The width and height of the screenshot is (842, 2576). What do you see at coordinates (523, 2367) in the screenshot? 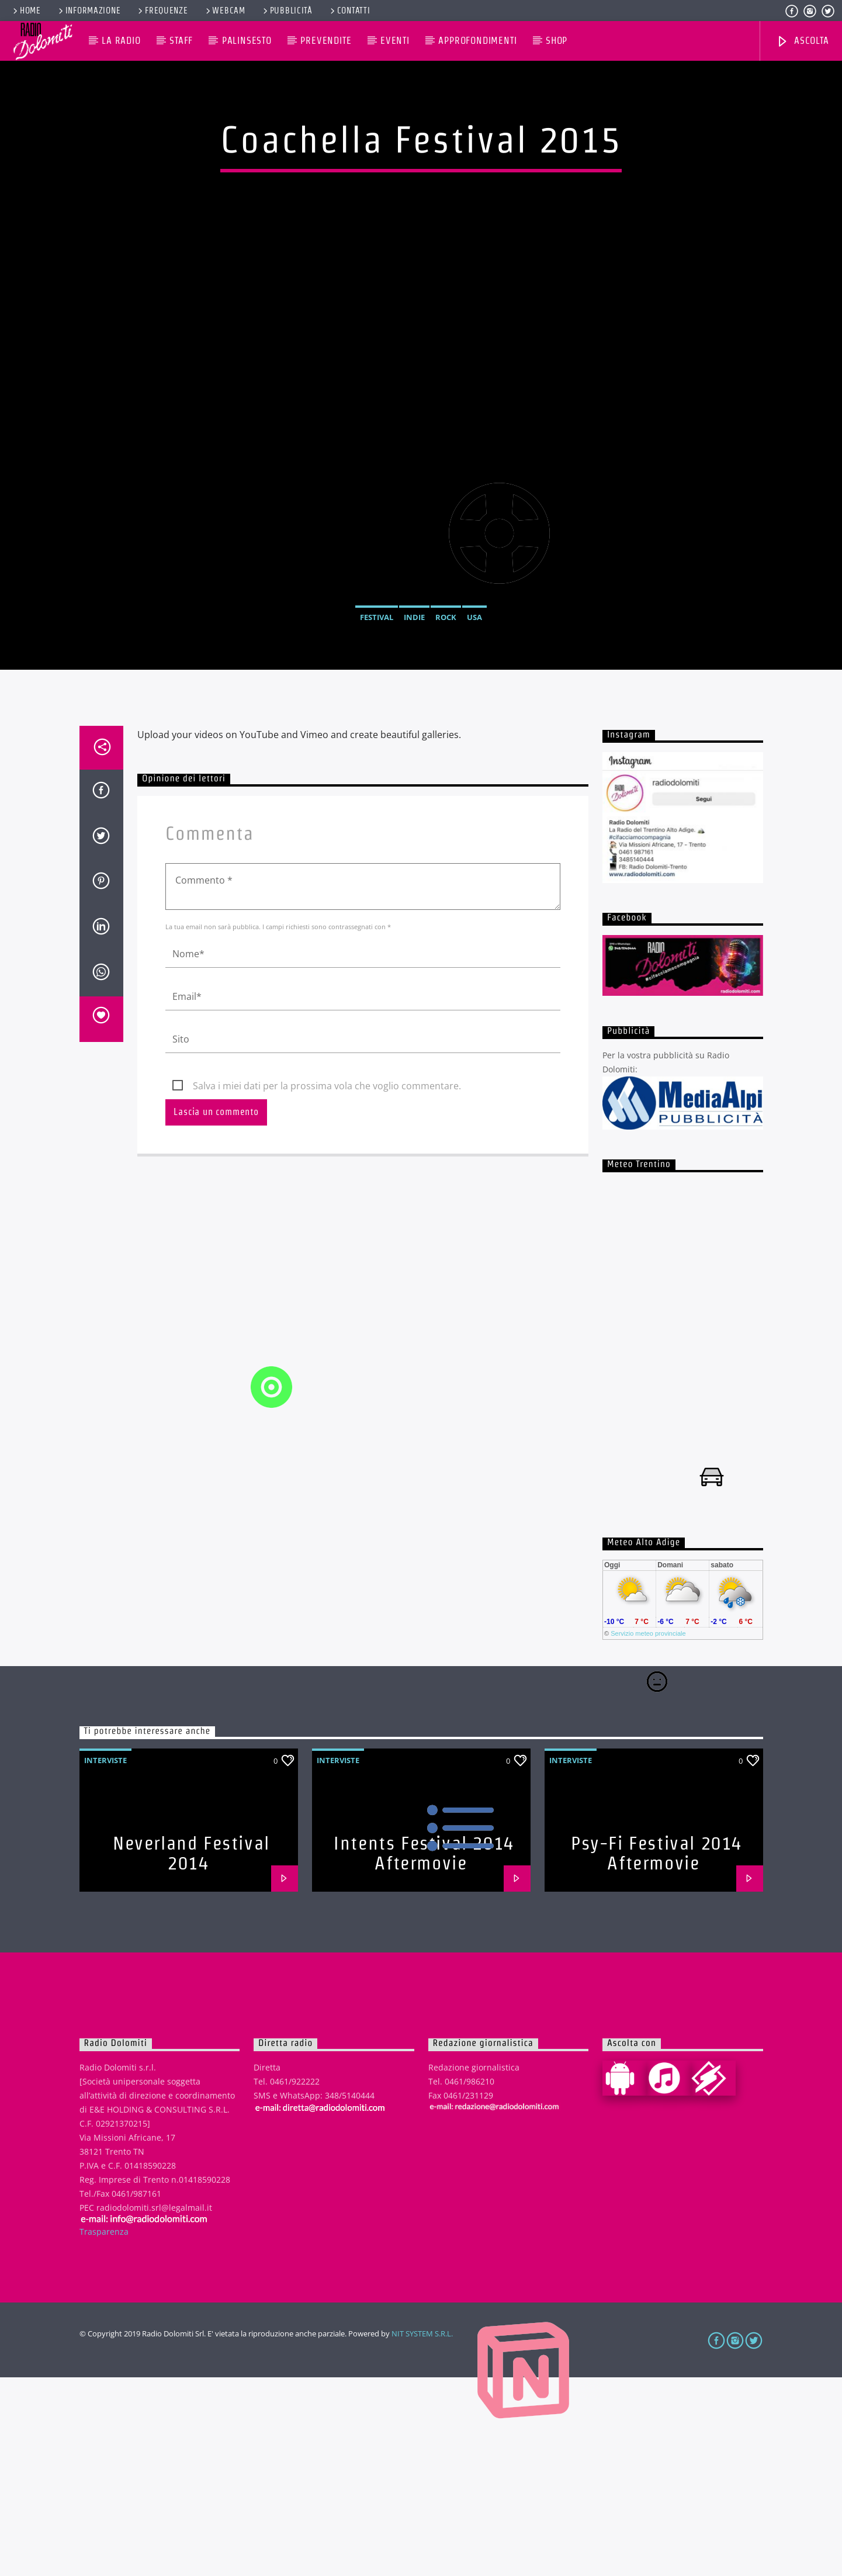
I see `open Notion app` at bounding box center [523, 2367].